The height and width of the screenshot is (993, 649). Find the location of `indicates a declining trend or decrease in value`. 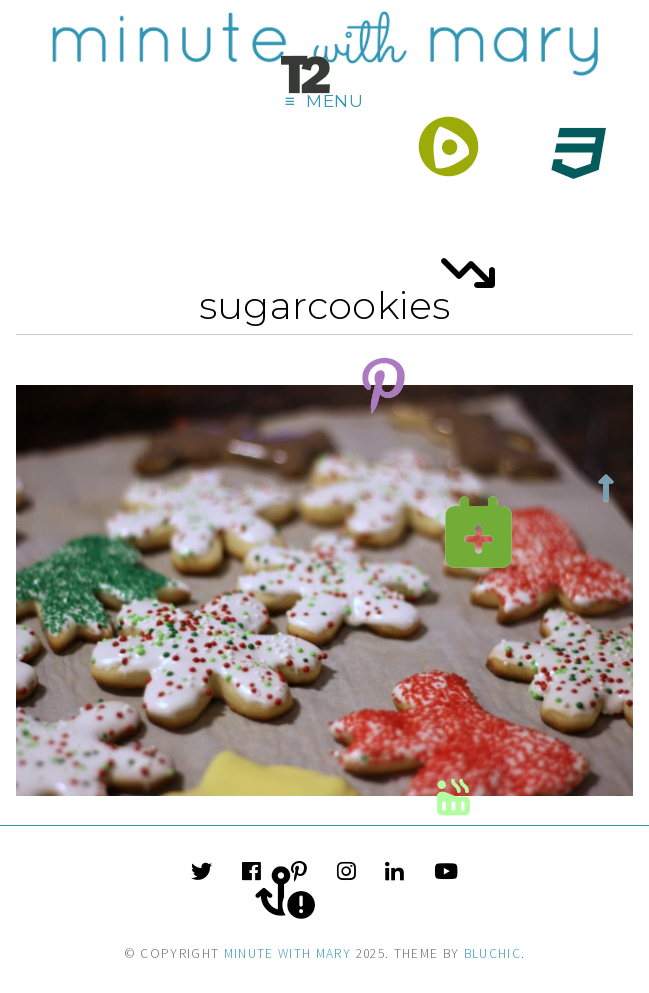

indicates a declining trend or decrease in value is located at coordinates (468, 273).